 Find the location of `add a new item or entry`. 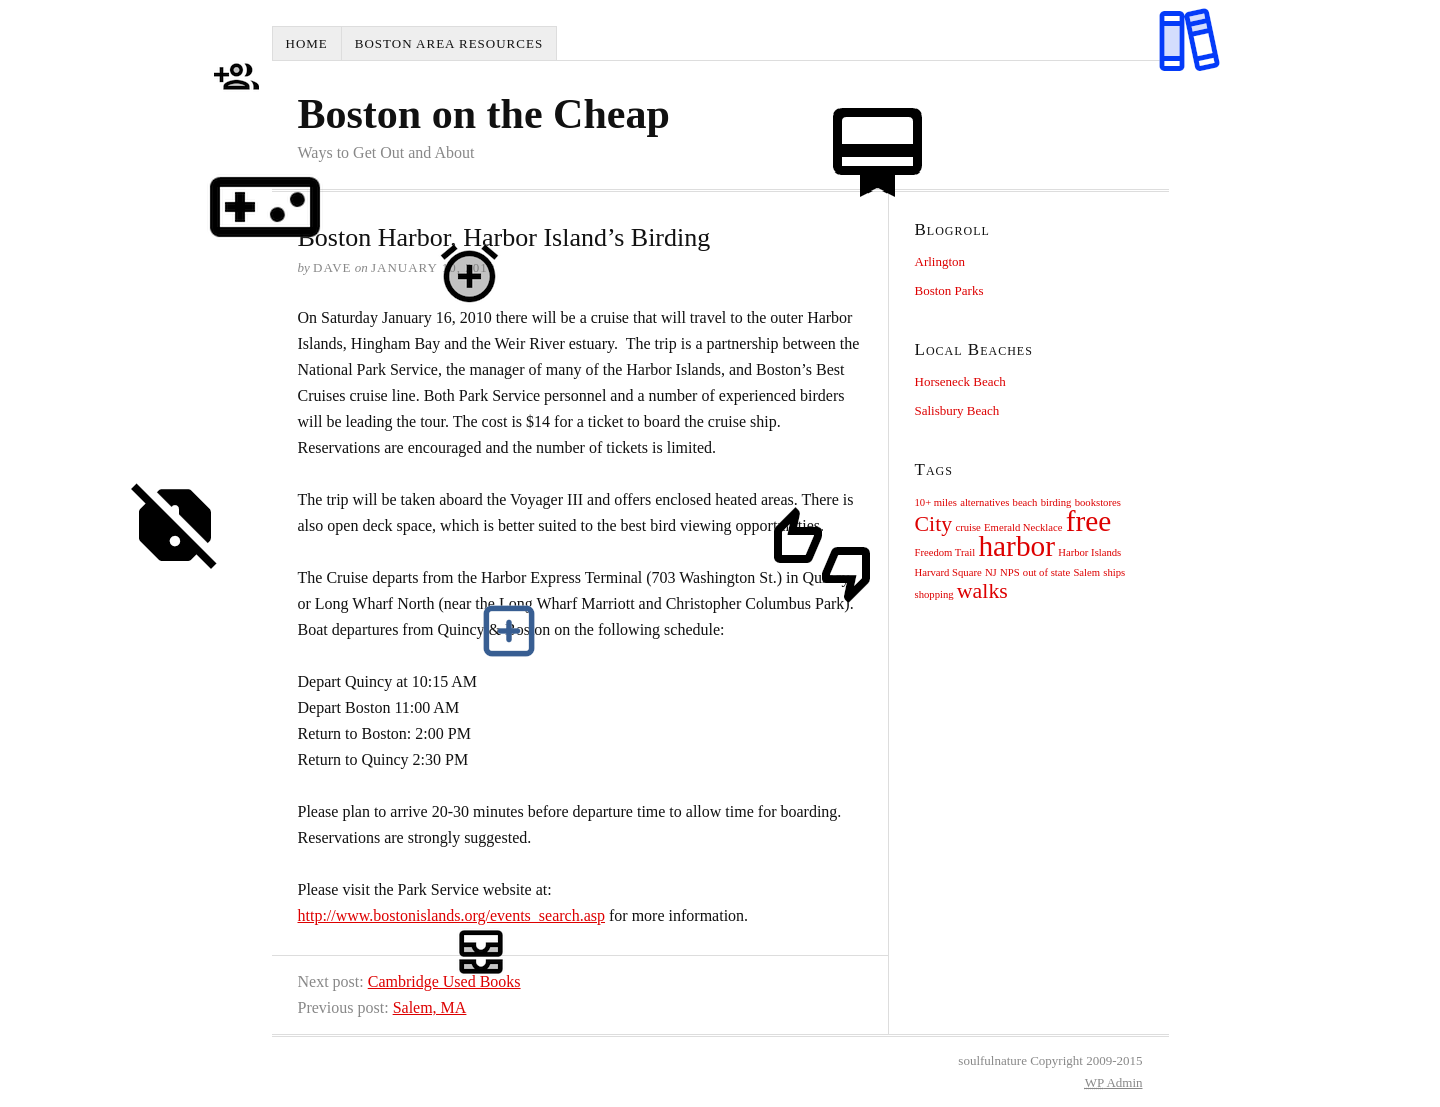

add a new item or entry is located at coordinates (509, 631).